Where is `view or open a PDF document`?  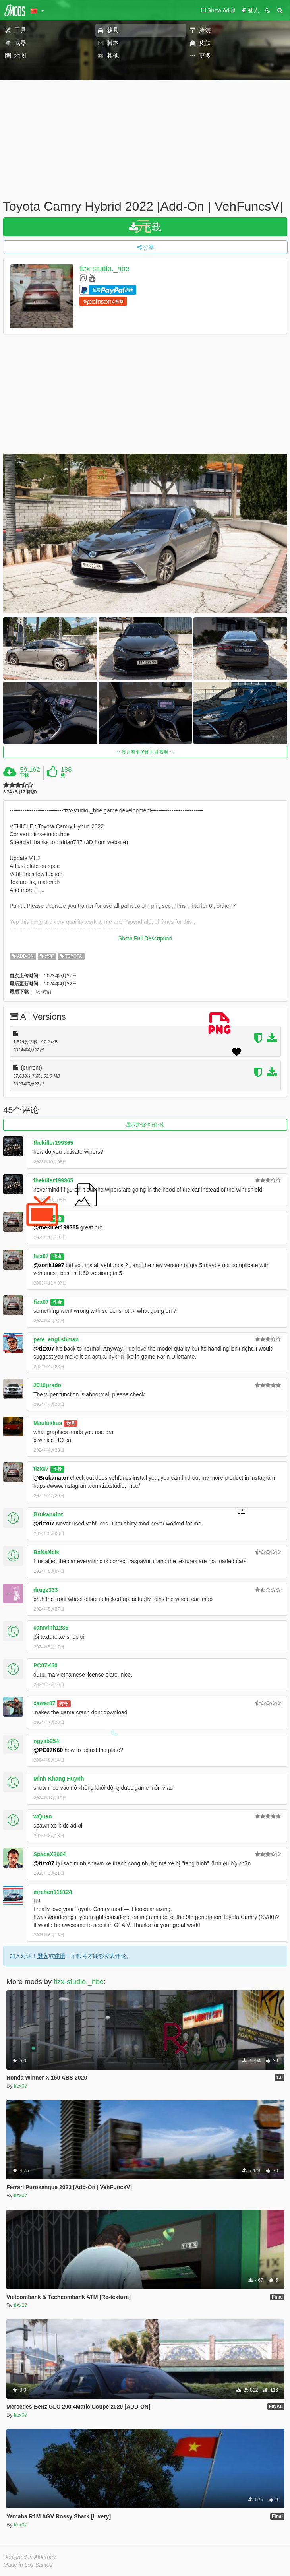 view or open a PDF document is located at coordinates (102, 475).